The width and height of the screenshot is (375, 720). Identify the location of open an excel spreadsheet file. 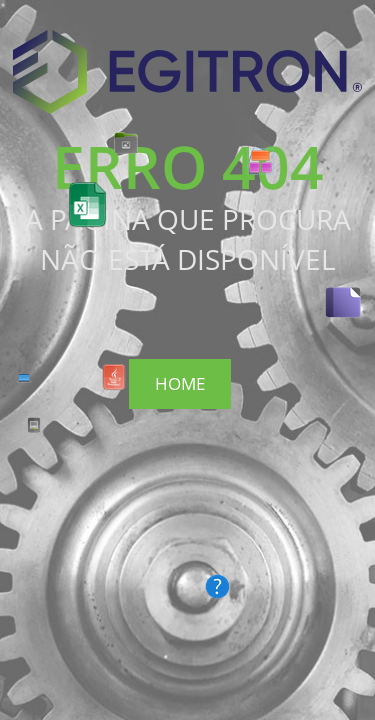
(87, 204).